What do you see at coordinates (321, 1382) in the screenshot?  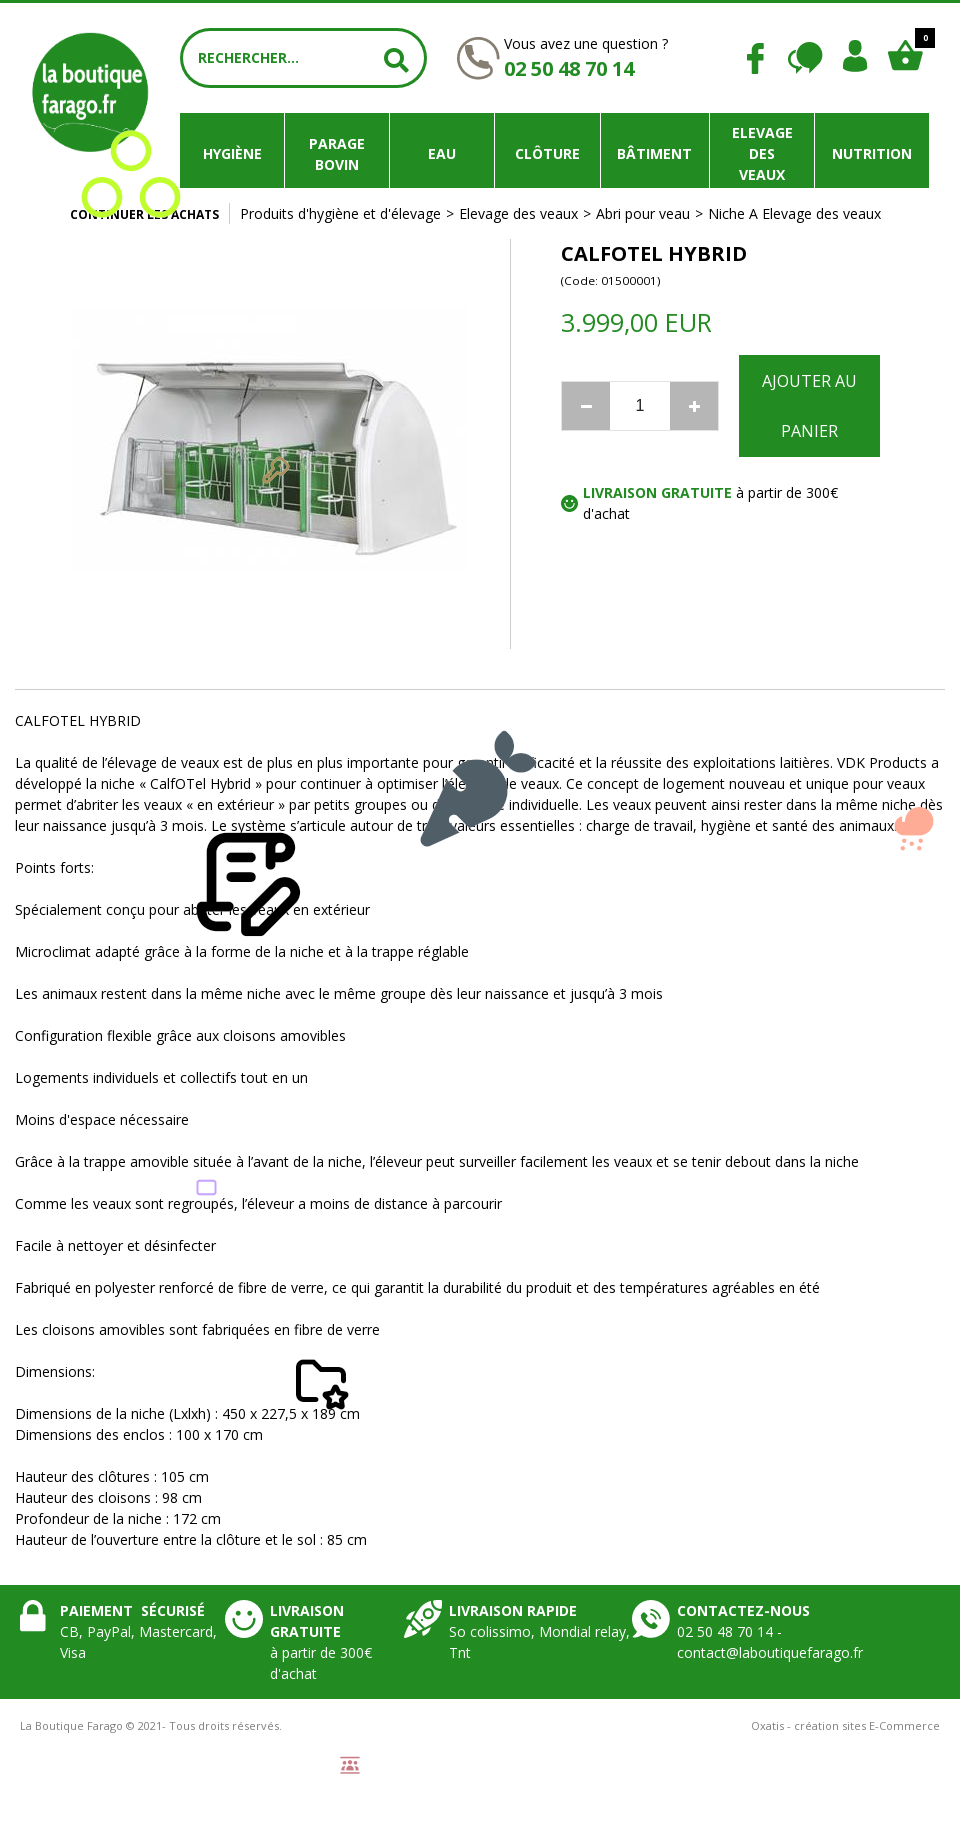 I see `access your favorite or starred folder` at bounding box center [321, 1382].